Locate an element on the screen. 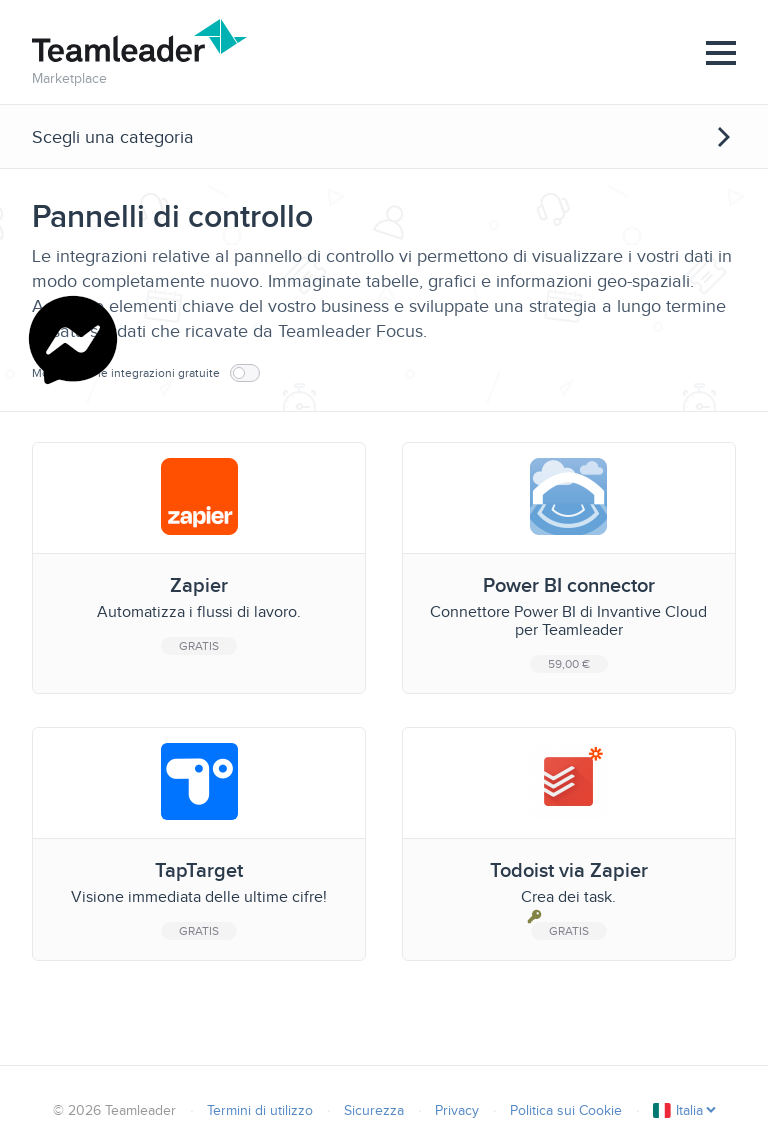 Image resolution: width=768 pixels, height=1131 pixels. access security or password settings is located at coordinates (534, 916).